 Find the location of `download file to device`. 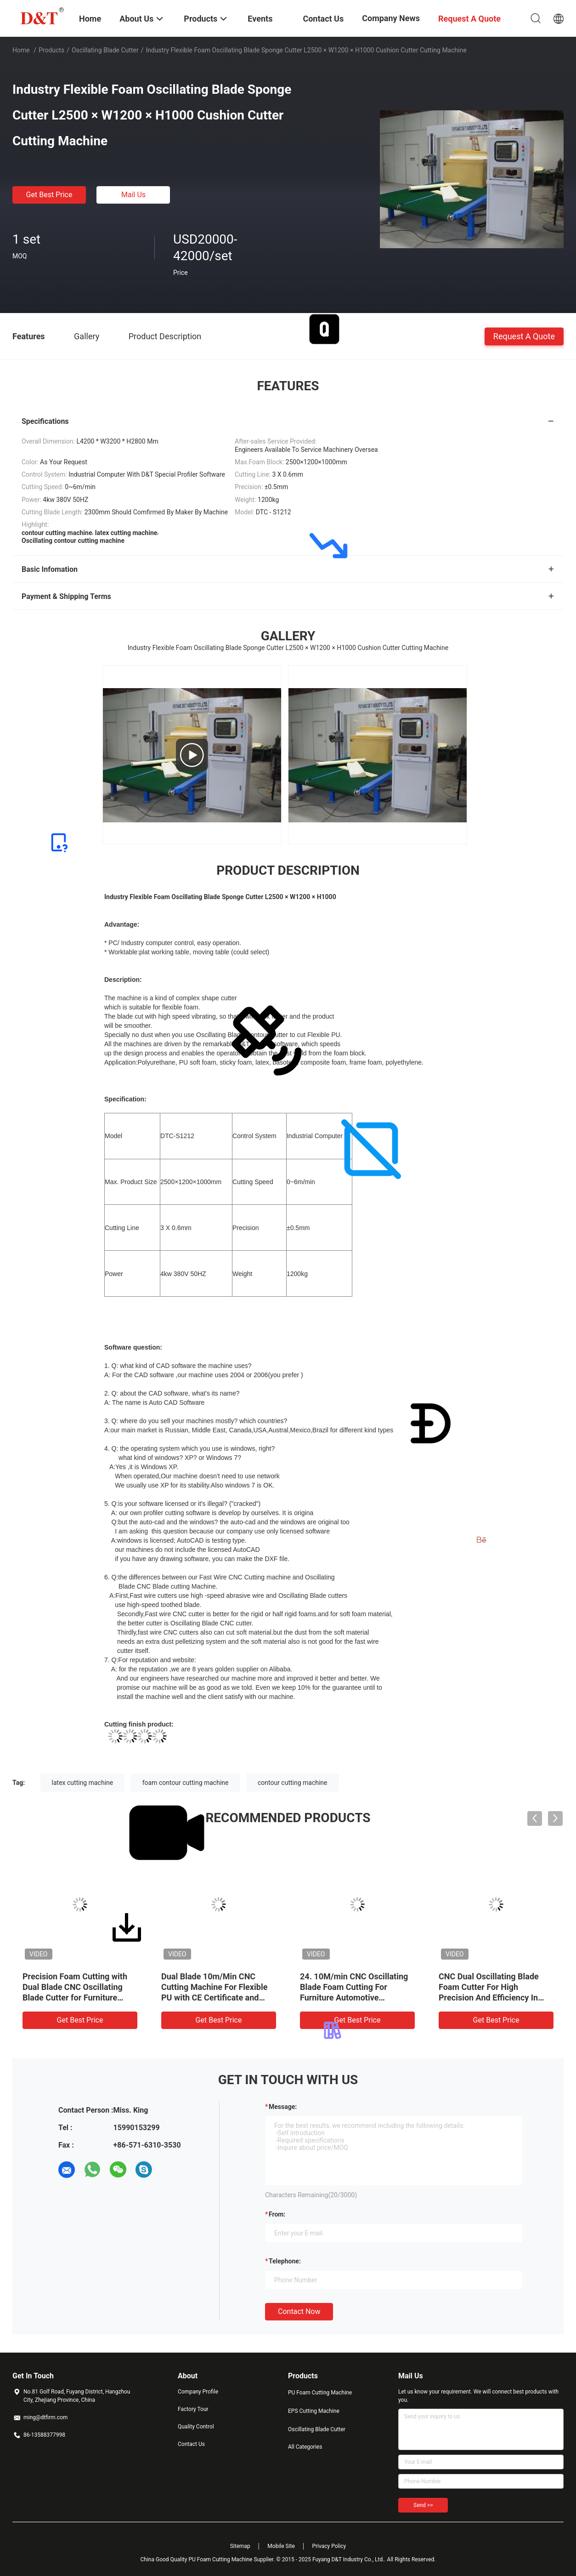

download file to device is located at coordinates (127, 1927).